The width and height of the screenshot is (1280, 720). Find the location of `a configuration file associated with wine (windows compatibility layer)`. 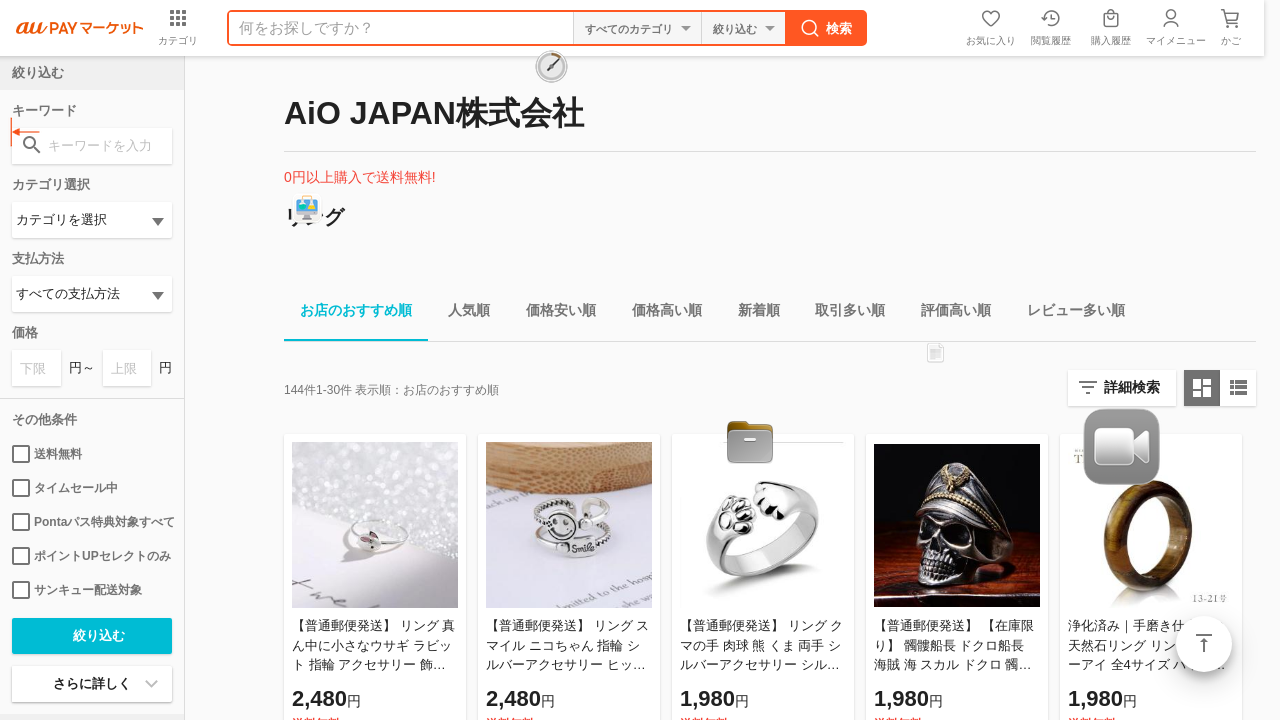

a configuration file associated with wine (windows compatibility layer) is located at coordinates (935, 352).